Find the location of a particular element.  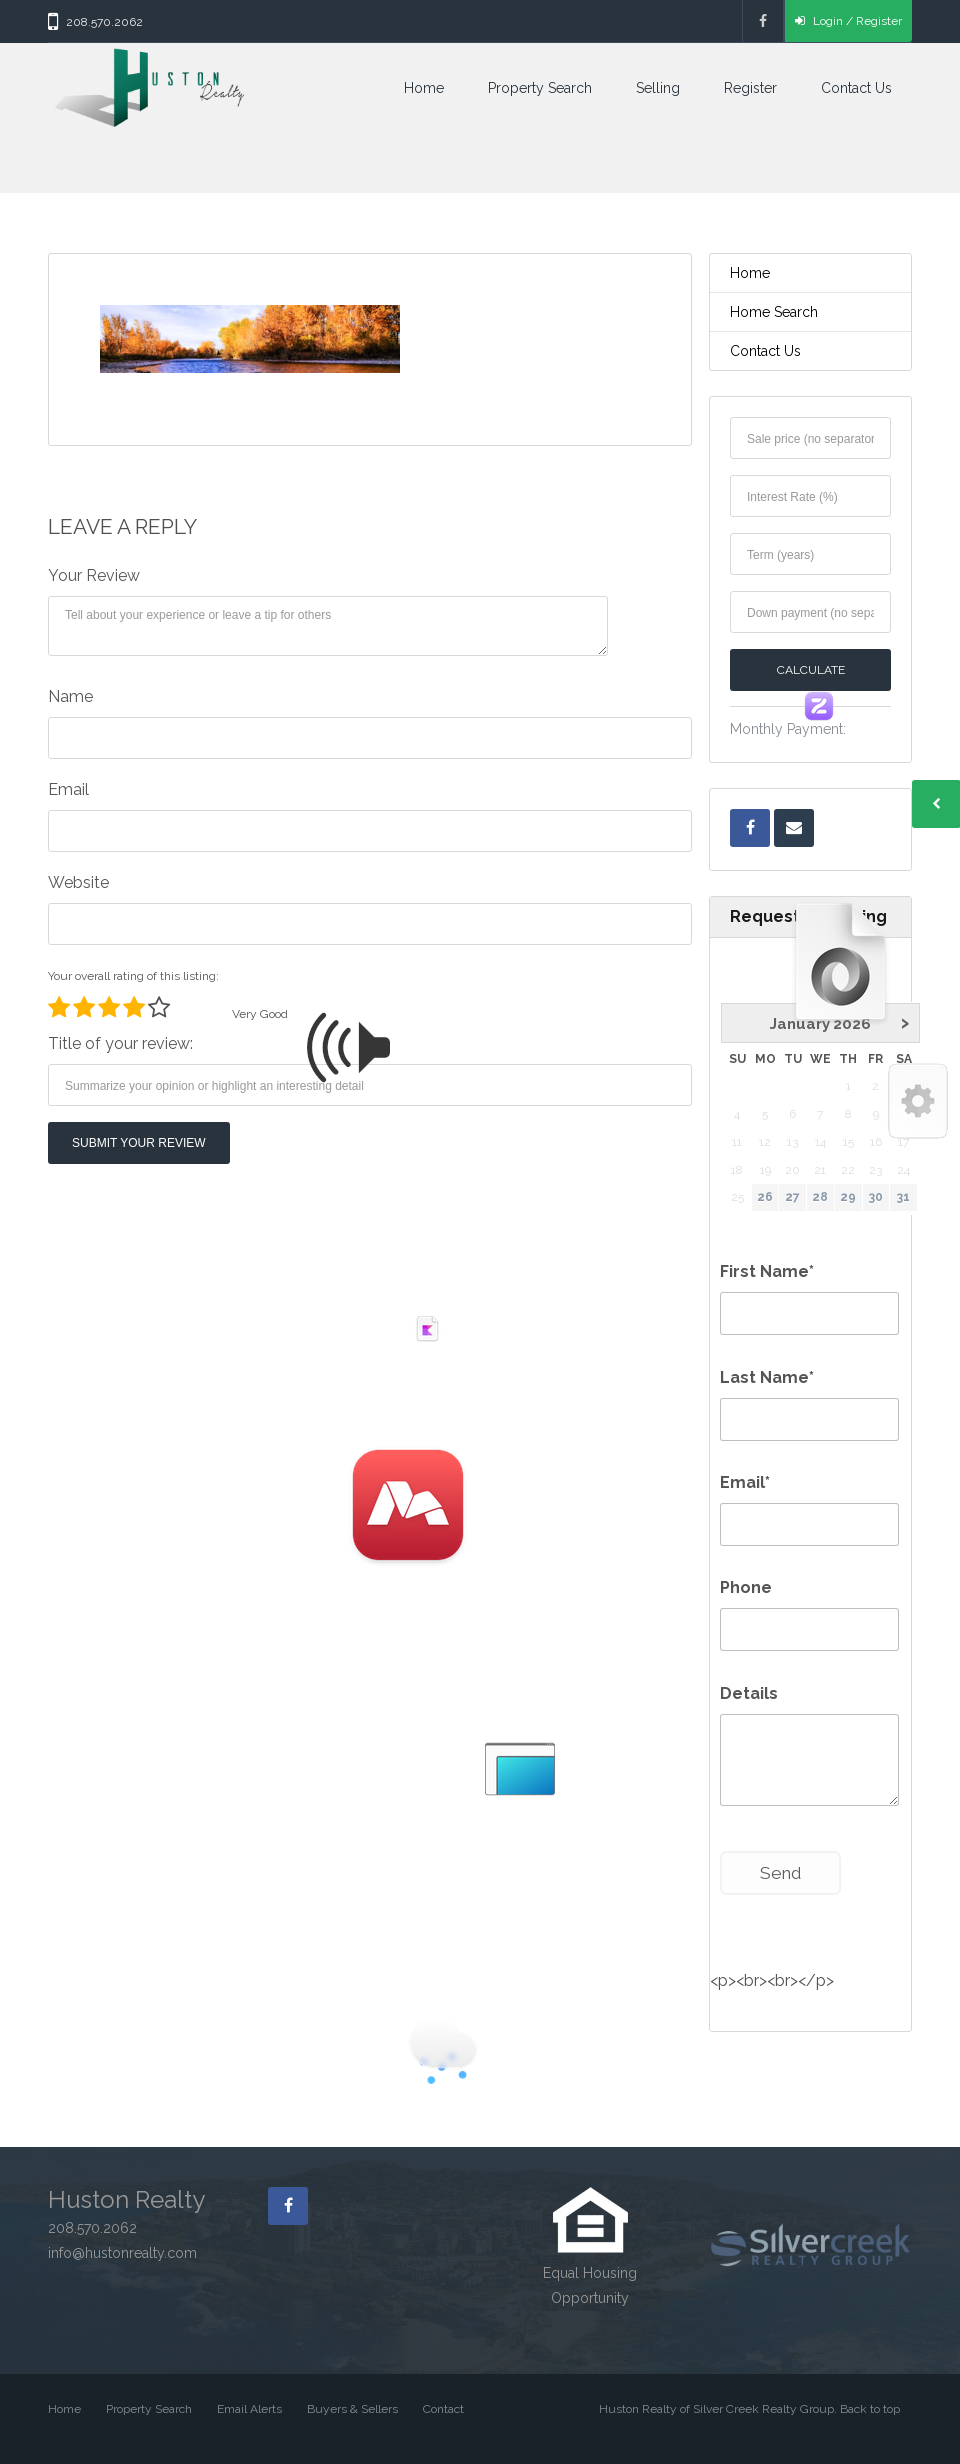

a JSON file type indicator is located at coordinates (840, 963).